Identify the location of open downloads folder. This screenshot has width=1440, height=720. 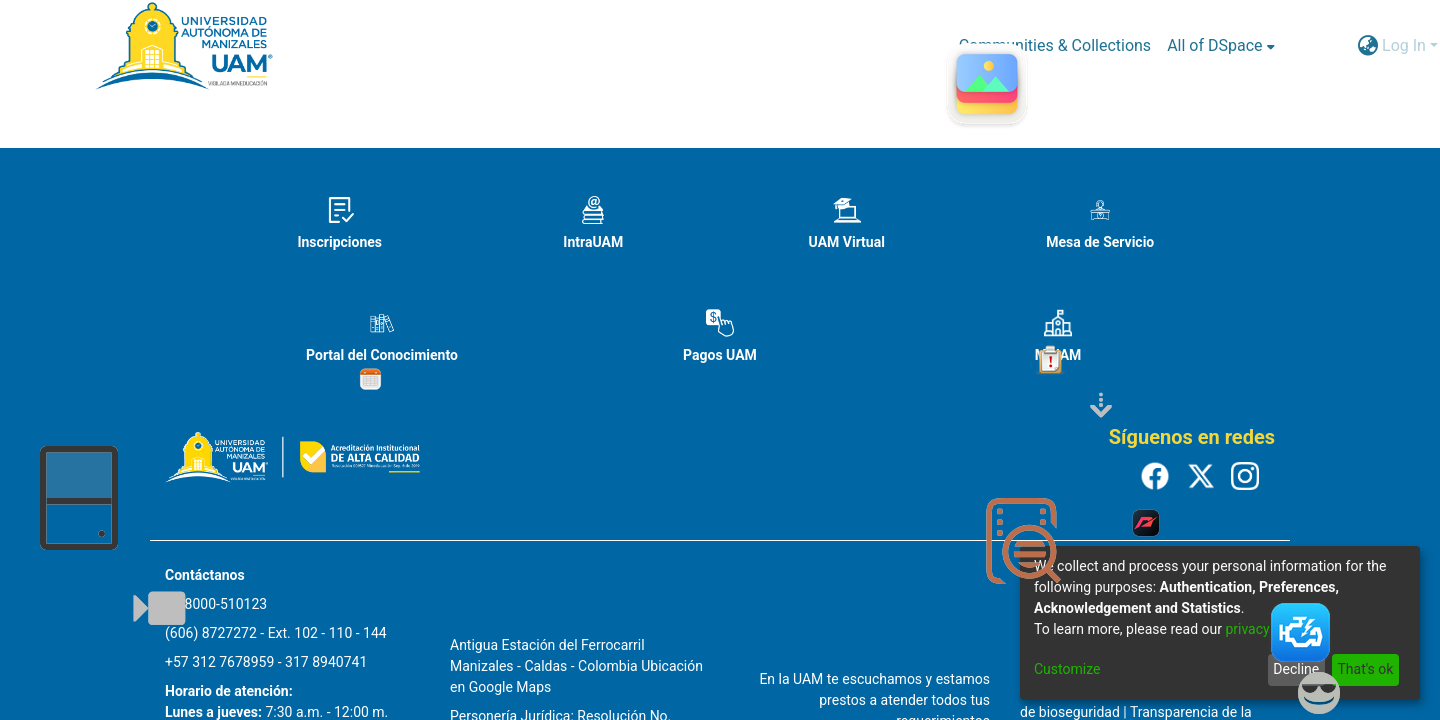
(1101, 405).